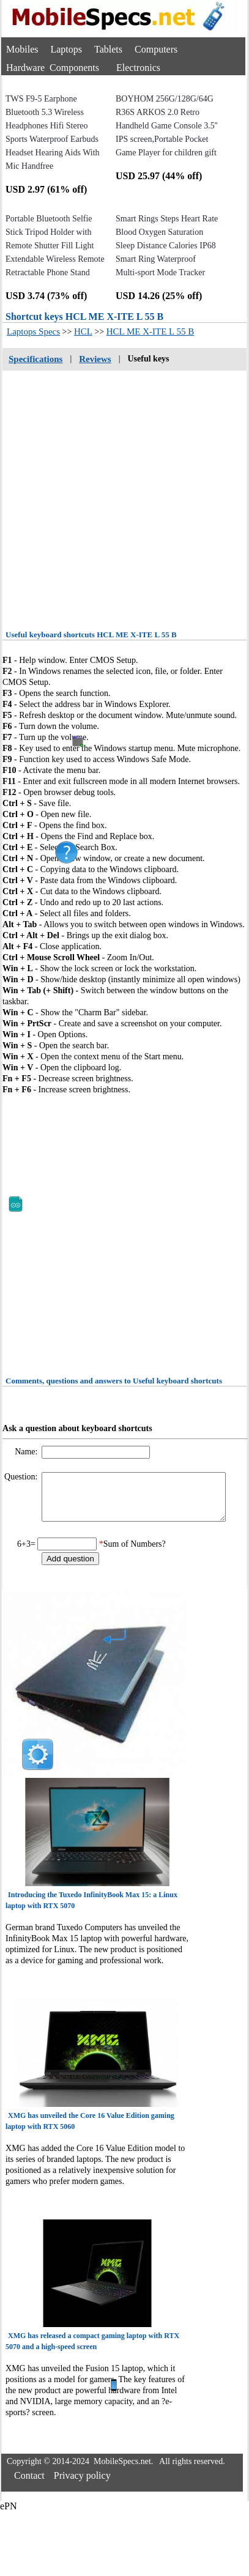  I want to click on reply to an email message, so click(114, 1636).